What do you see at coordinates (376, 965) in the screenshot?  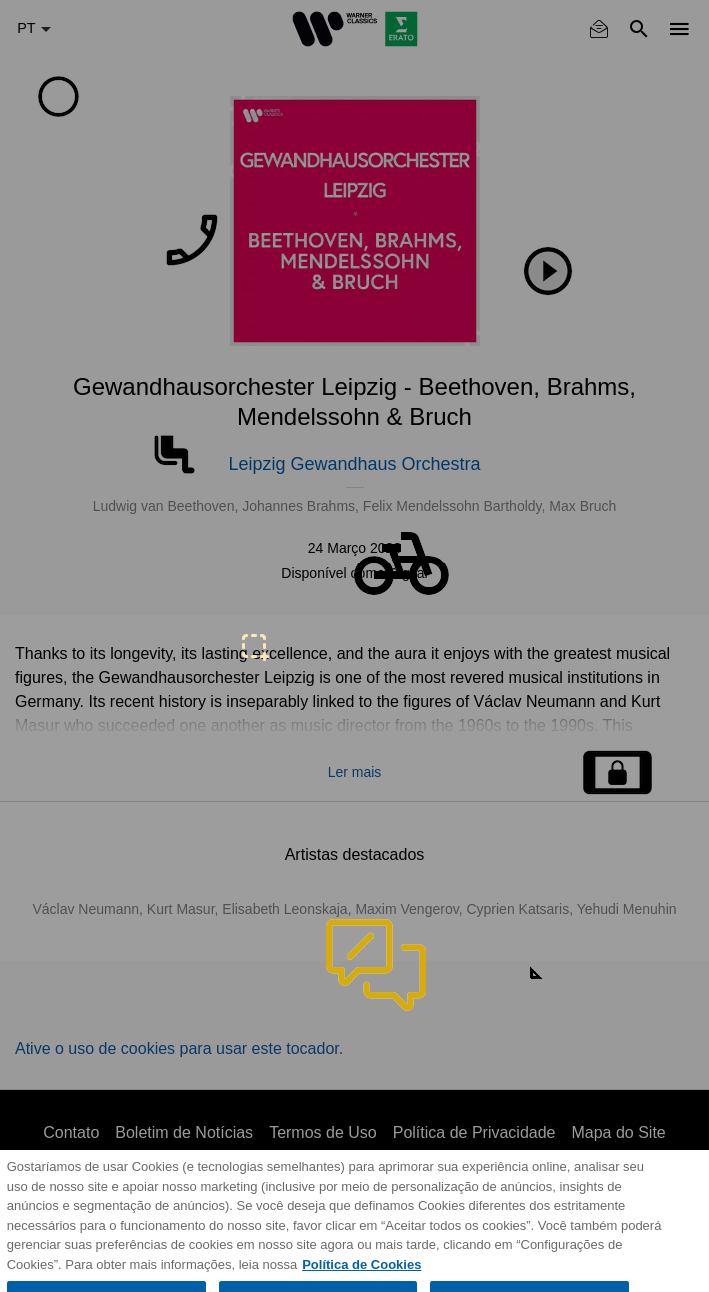 I see `duplicate an existing discussion thread` at bounding box center [376, 965].